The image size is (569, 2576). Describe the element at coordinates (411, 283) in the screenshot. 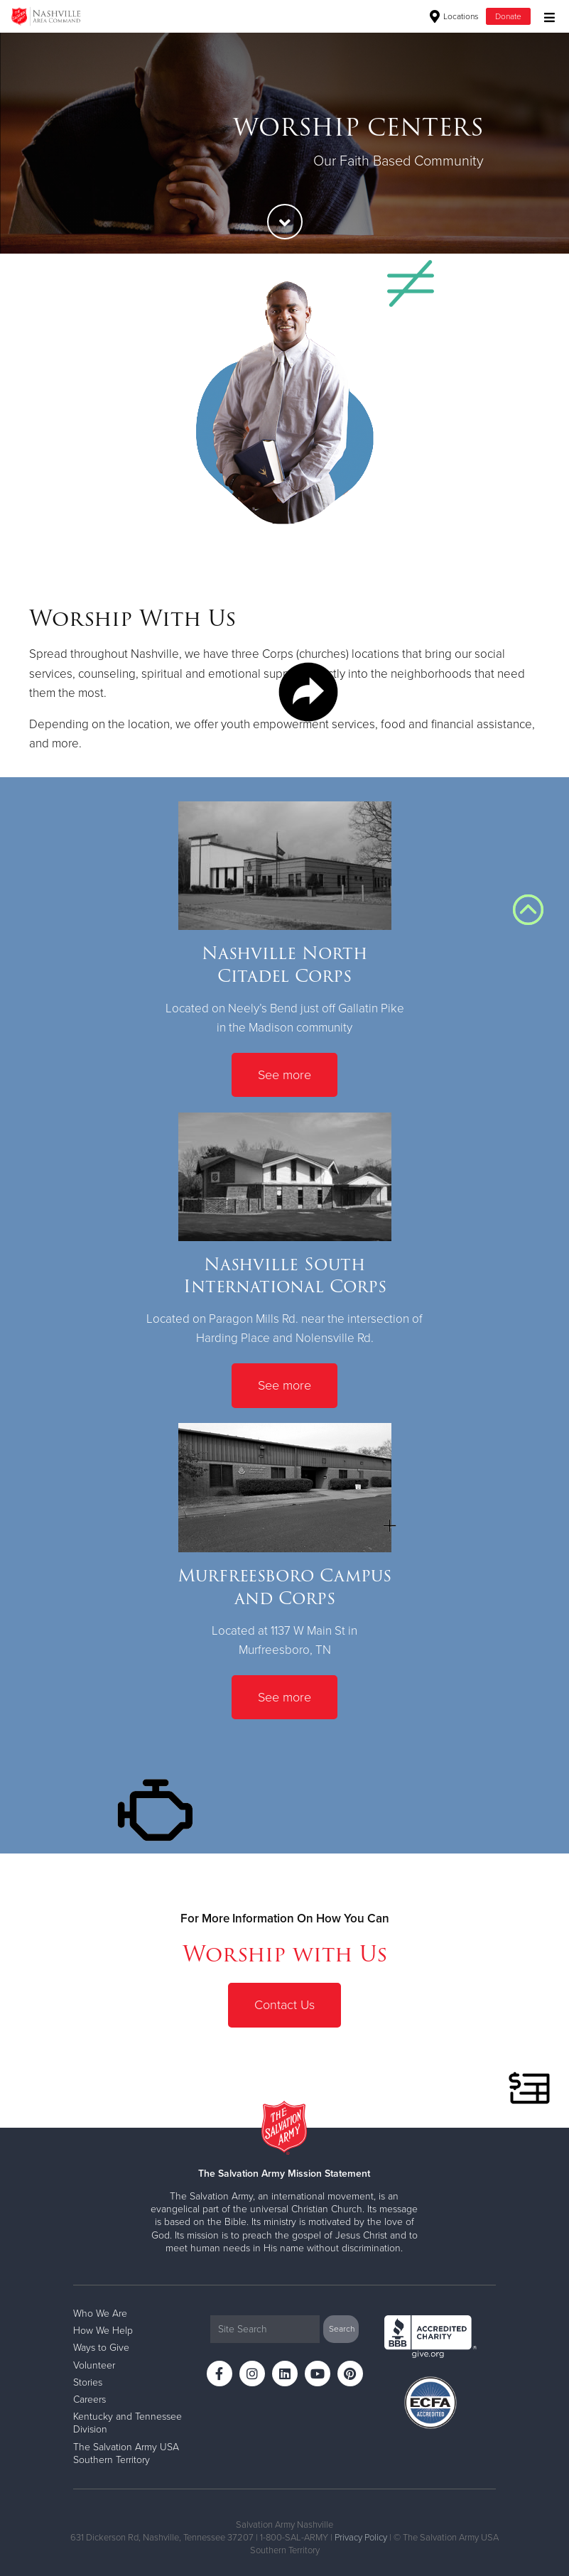

I see `indicates values are not equal or a mismatch` at that location.